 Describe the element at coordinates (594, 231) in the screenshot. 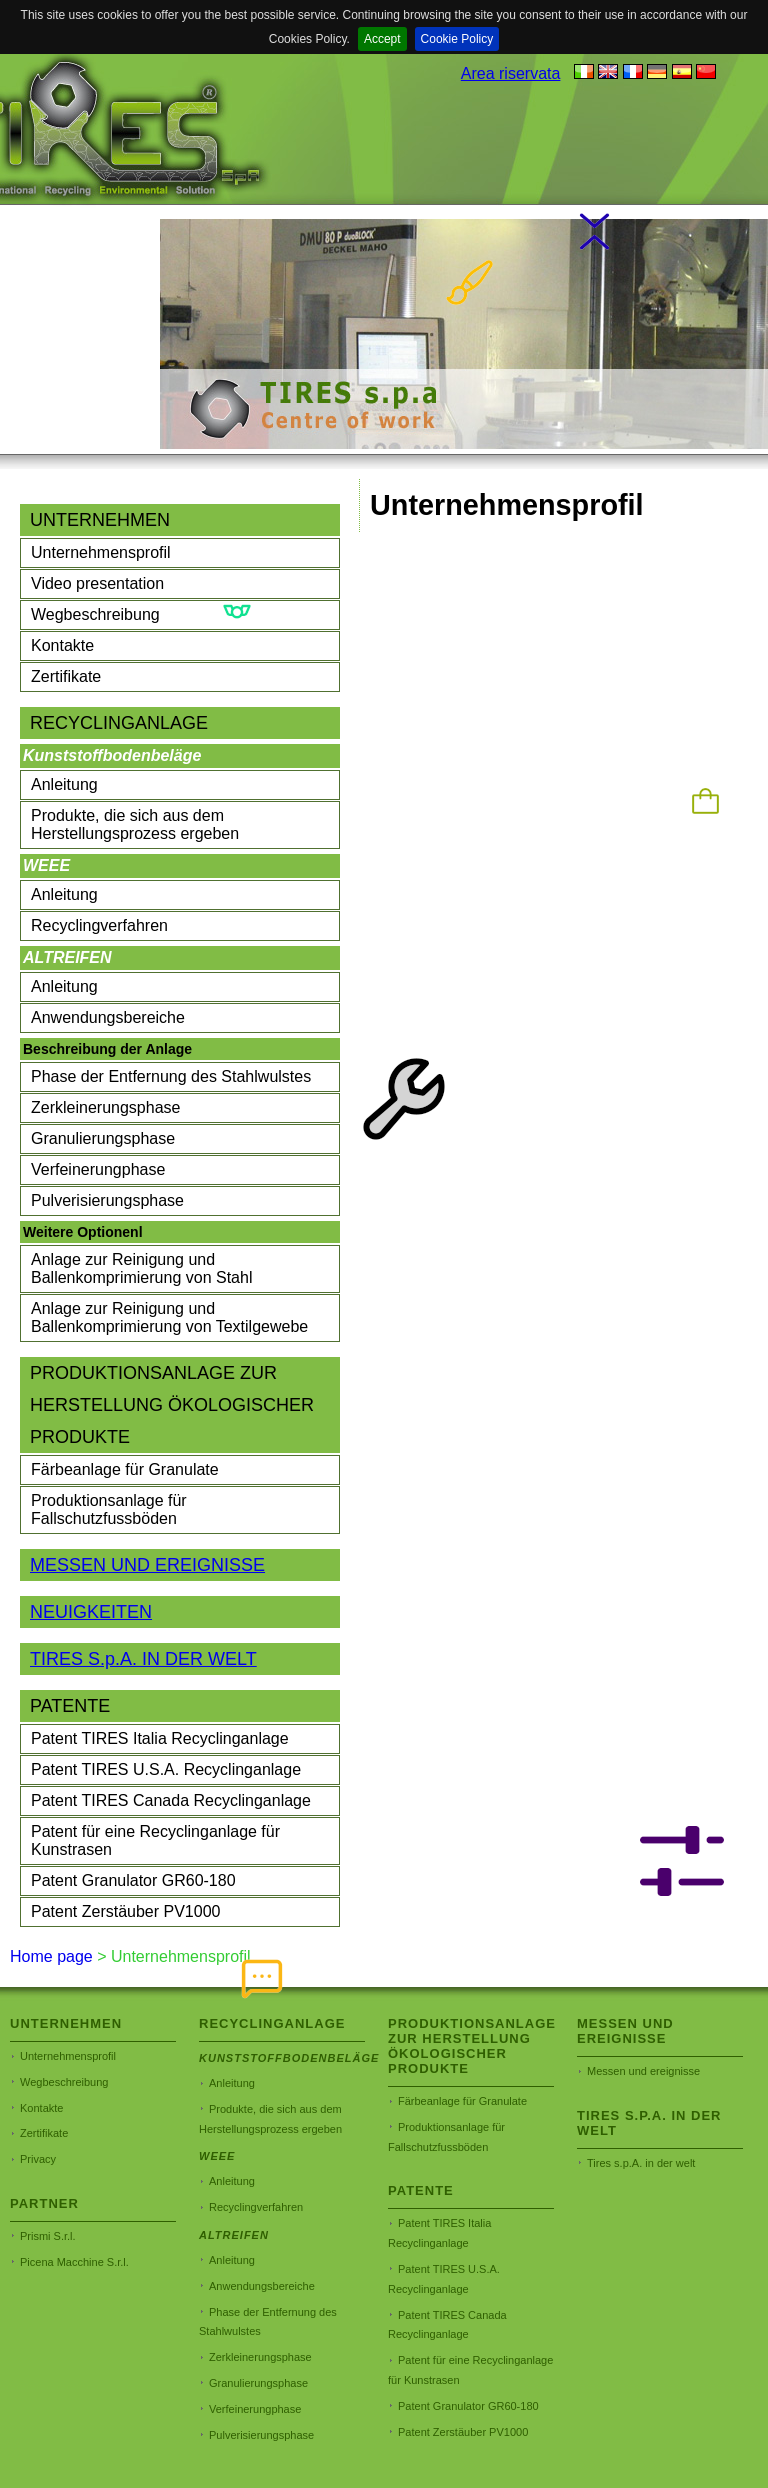

I see `collapse or minimize an expanded section` at that location.